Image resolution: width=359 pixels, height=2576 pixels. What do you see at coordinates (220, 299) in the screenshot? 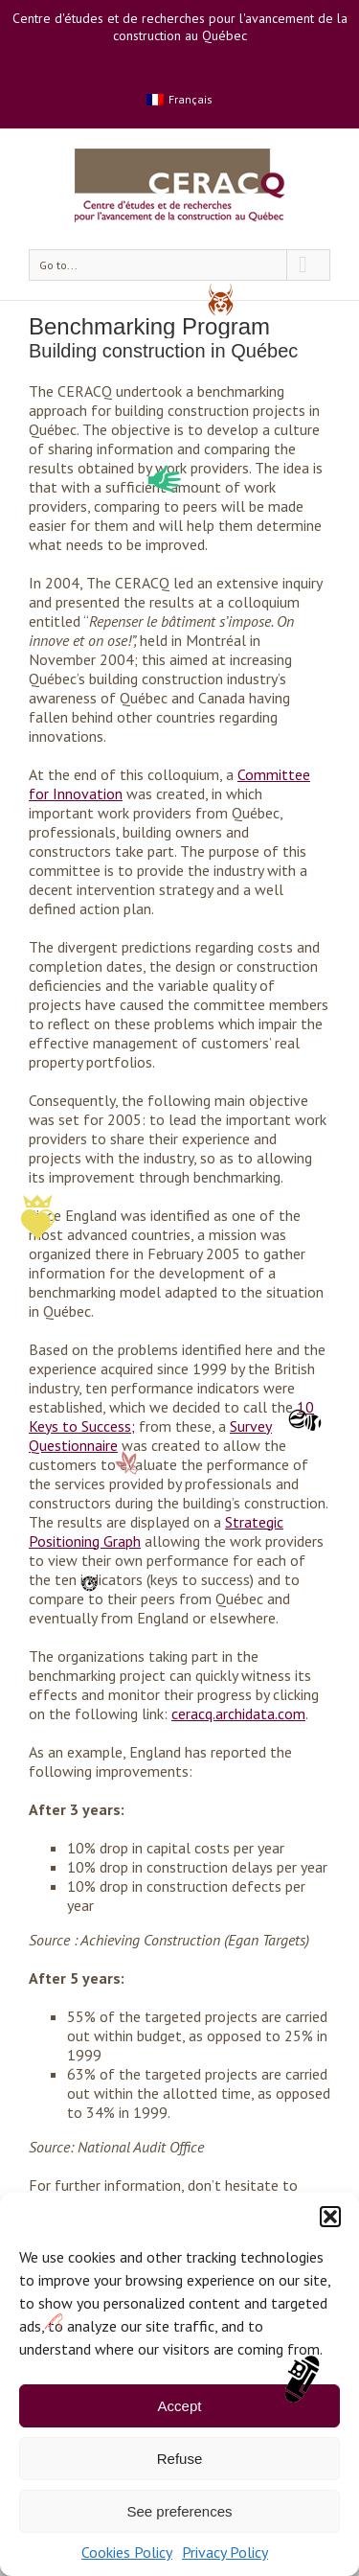
I see `select lynx character or avatar` at bounding box center [220, 299].